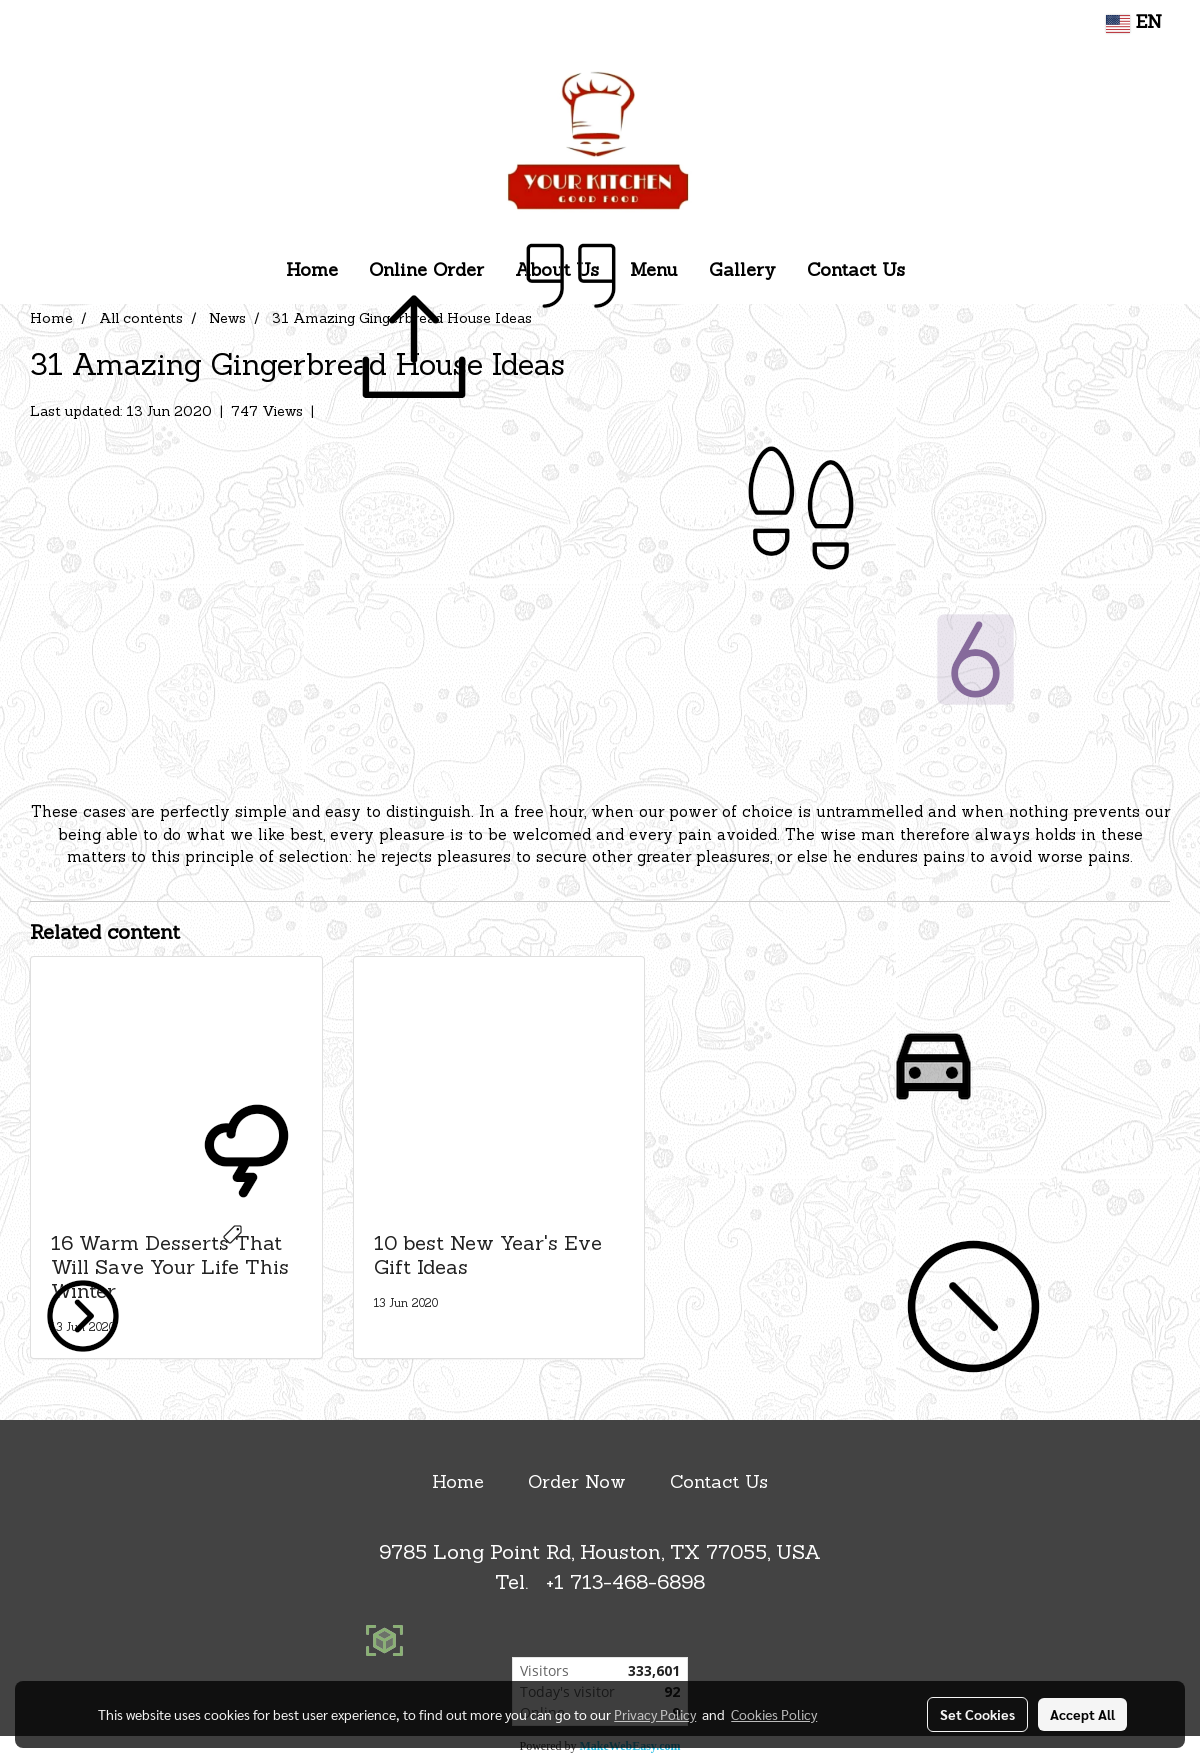 This screenshot has width=1200, height=1756. What do you see at coordinates (801, 508) in the screenshot?
I see `view step count or walking activity` at bounding box center [801, 508].